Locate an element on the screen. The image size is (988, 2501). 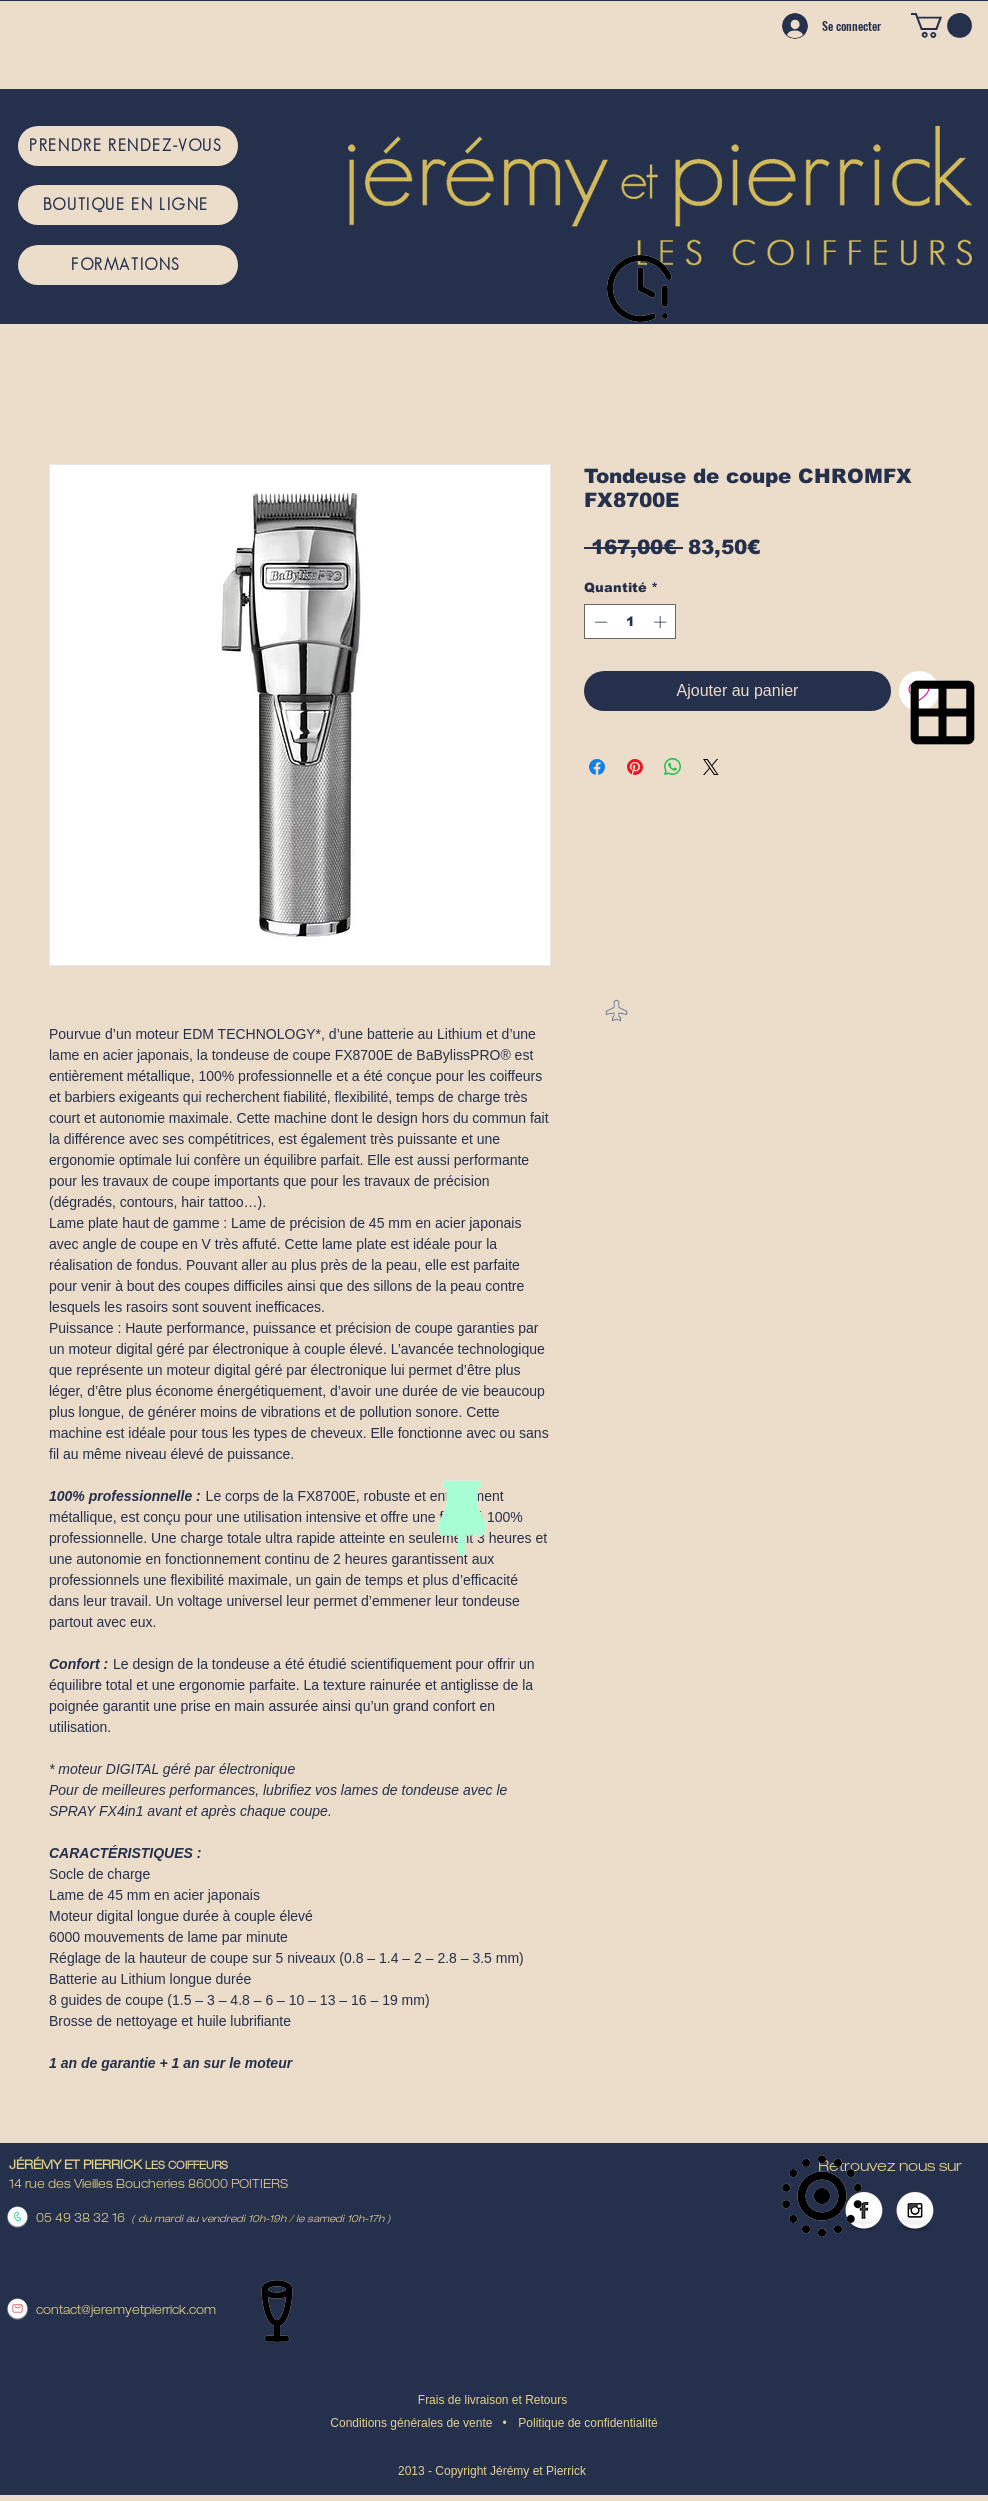
capture a live photo is located at coordinates (822, 2196).